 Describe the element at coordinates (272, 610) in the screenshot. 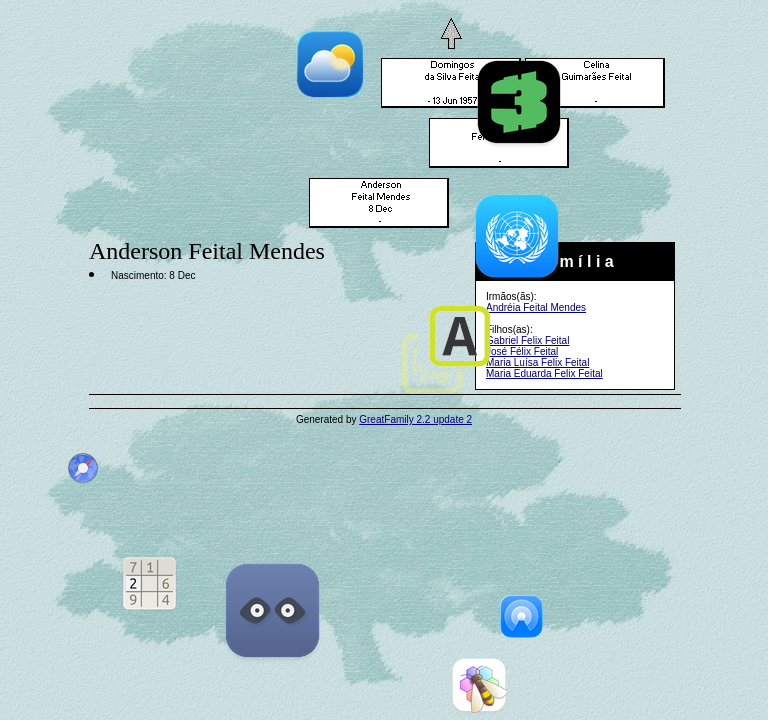

I see `open mockoon api mocking application` at that location.